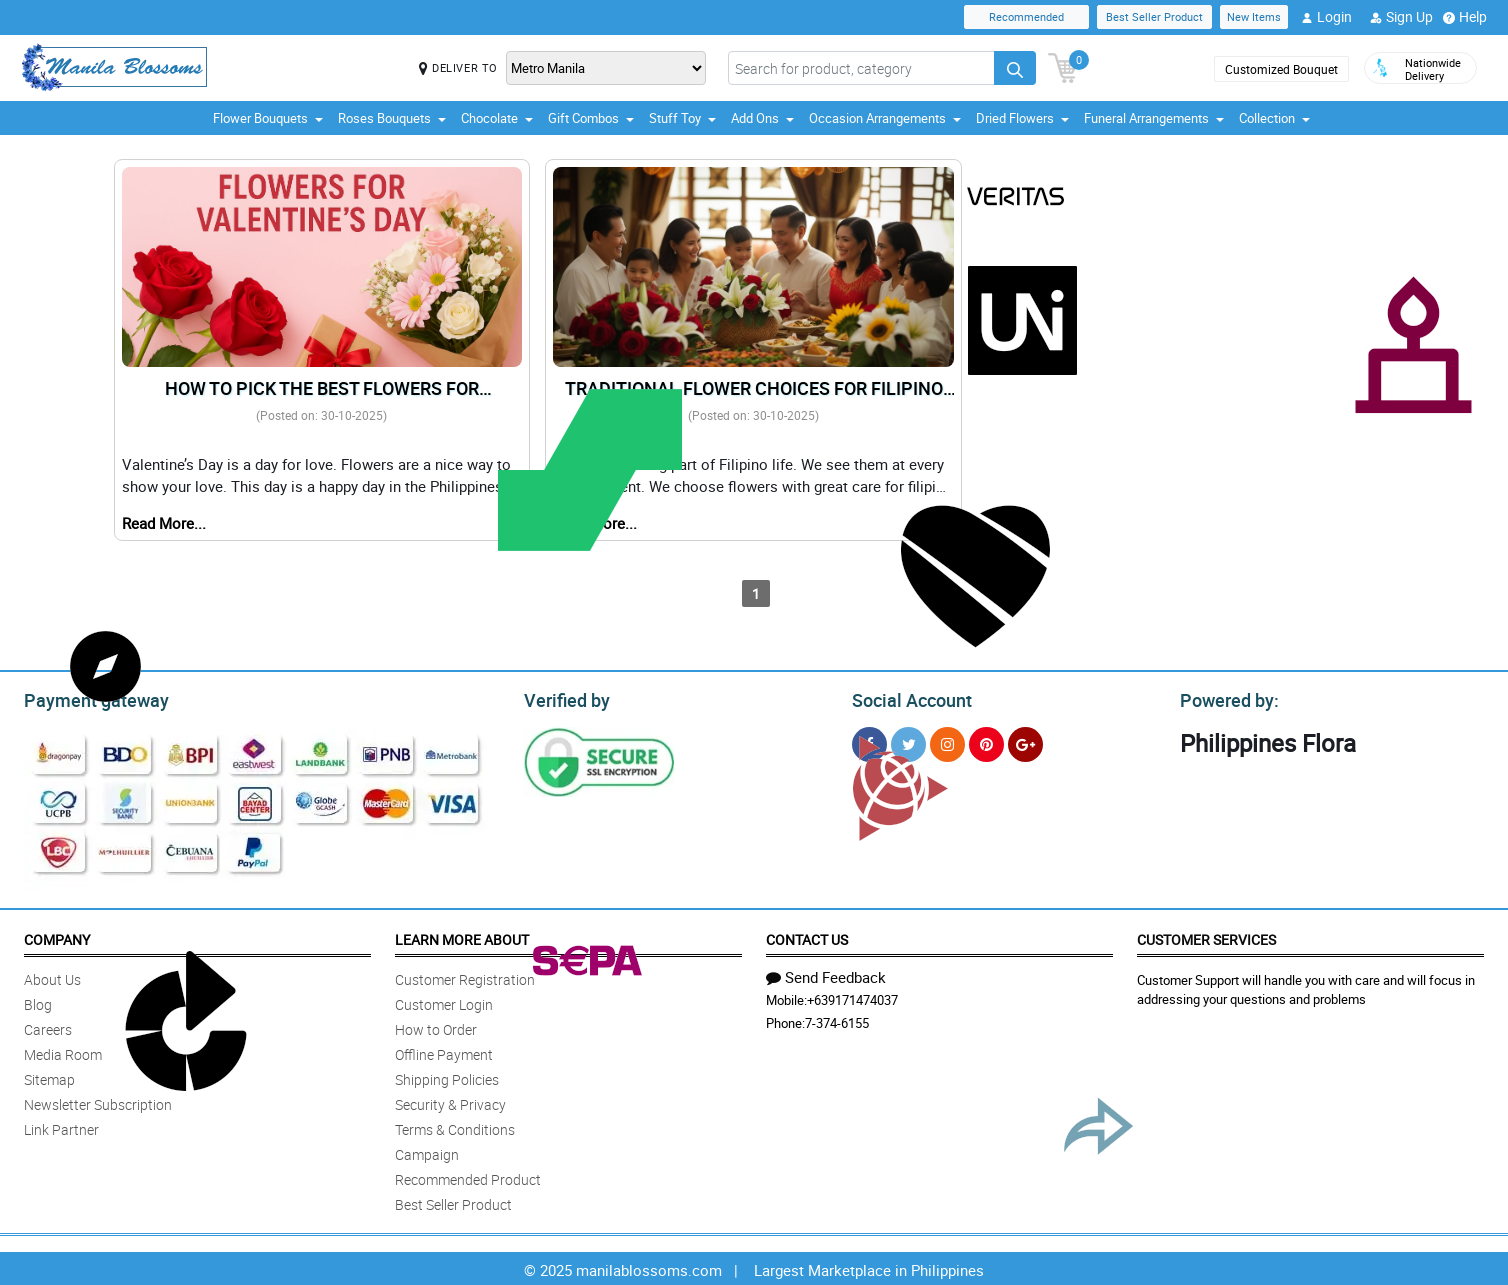  I want to click on access candle or ambient lighting settings, so click(1413, 348).